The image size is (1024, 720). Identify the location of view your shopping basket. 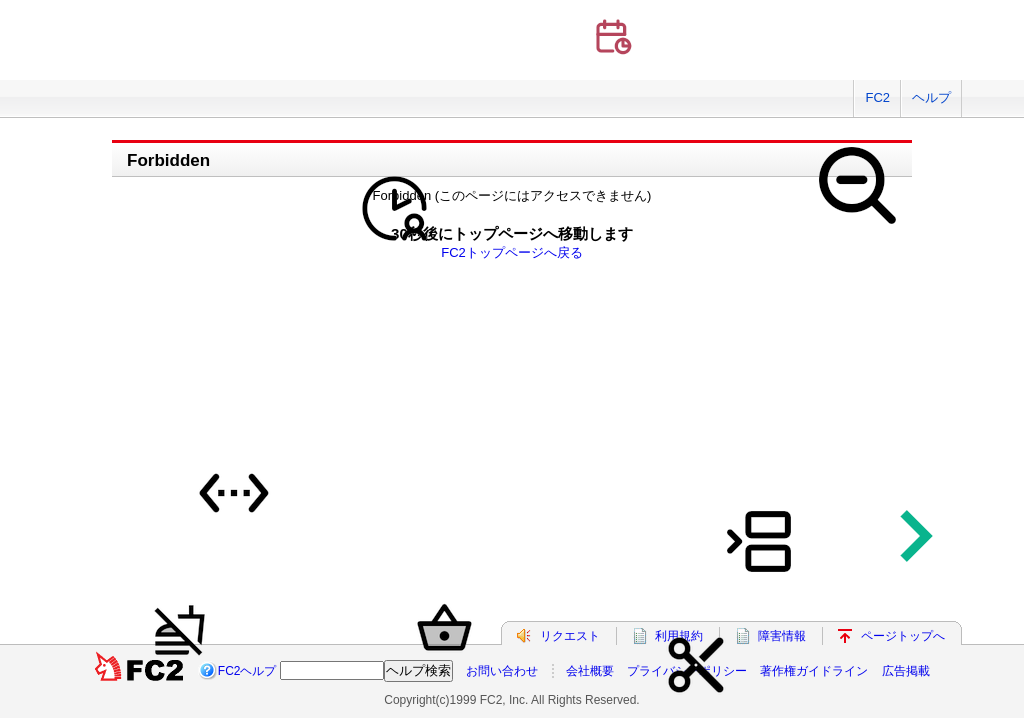
(444, 628).